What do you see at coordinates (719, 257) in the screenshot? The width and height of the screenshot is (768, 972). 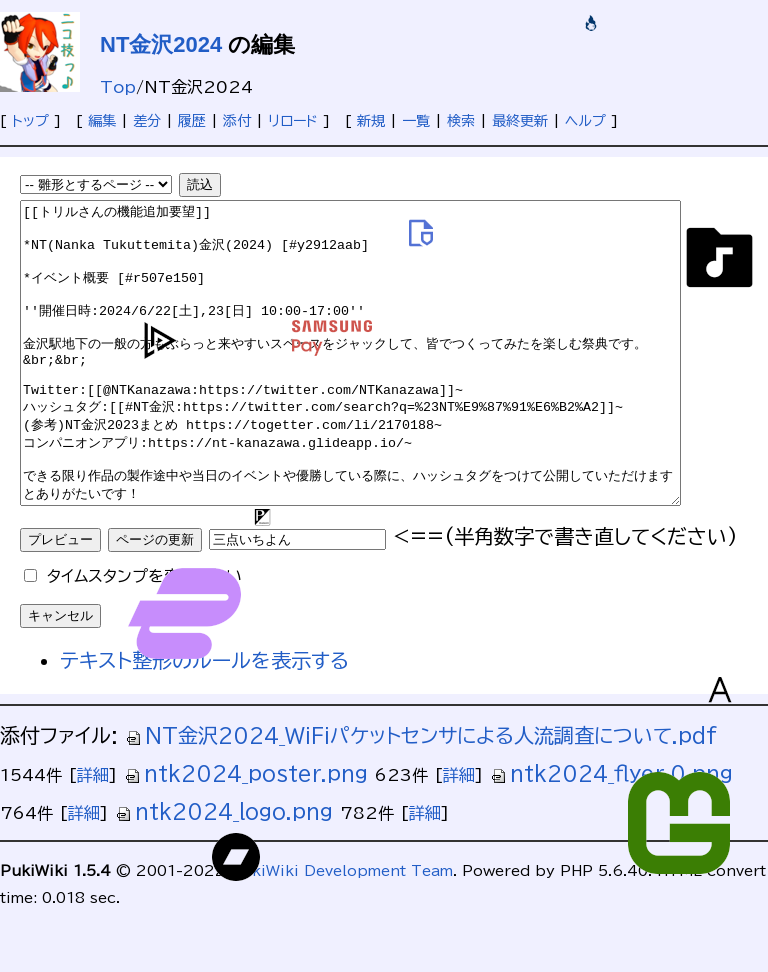 I see `open your music folder` at bounding box center [719, 257].